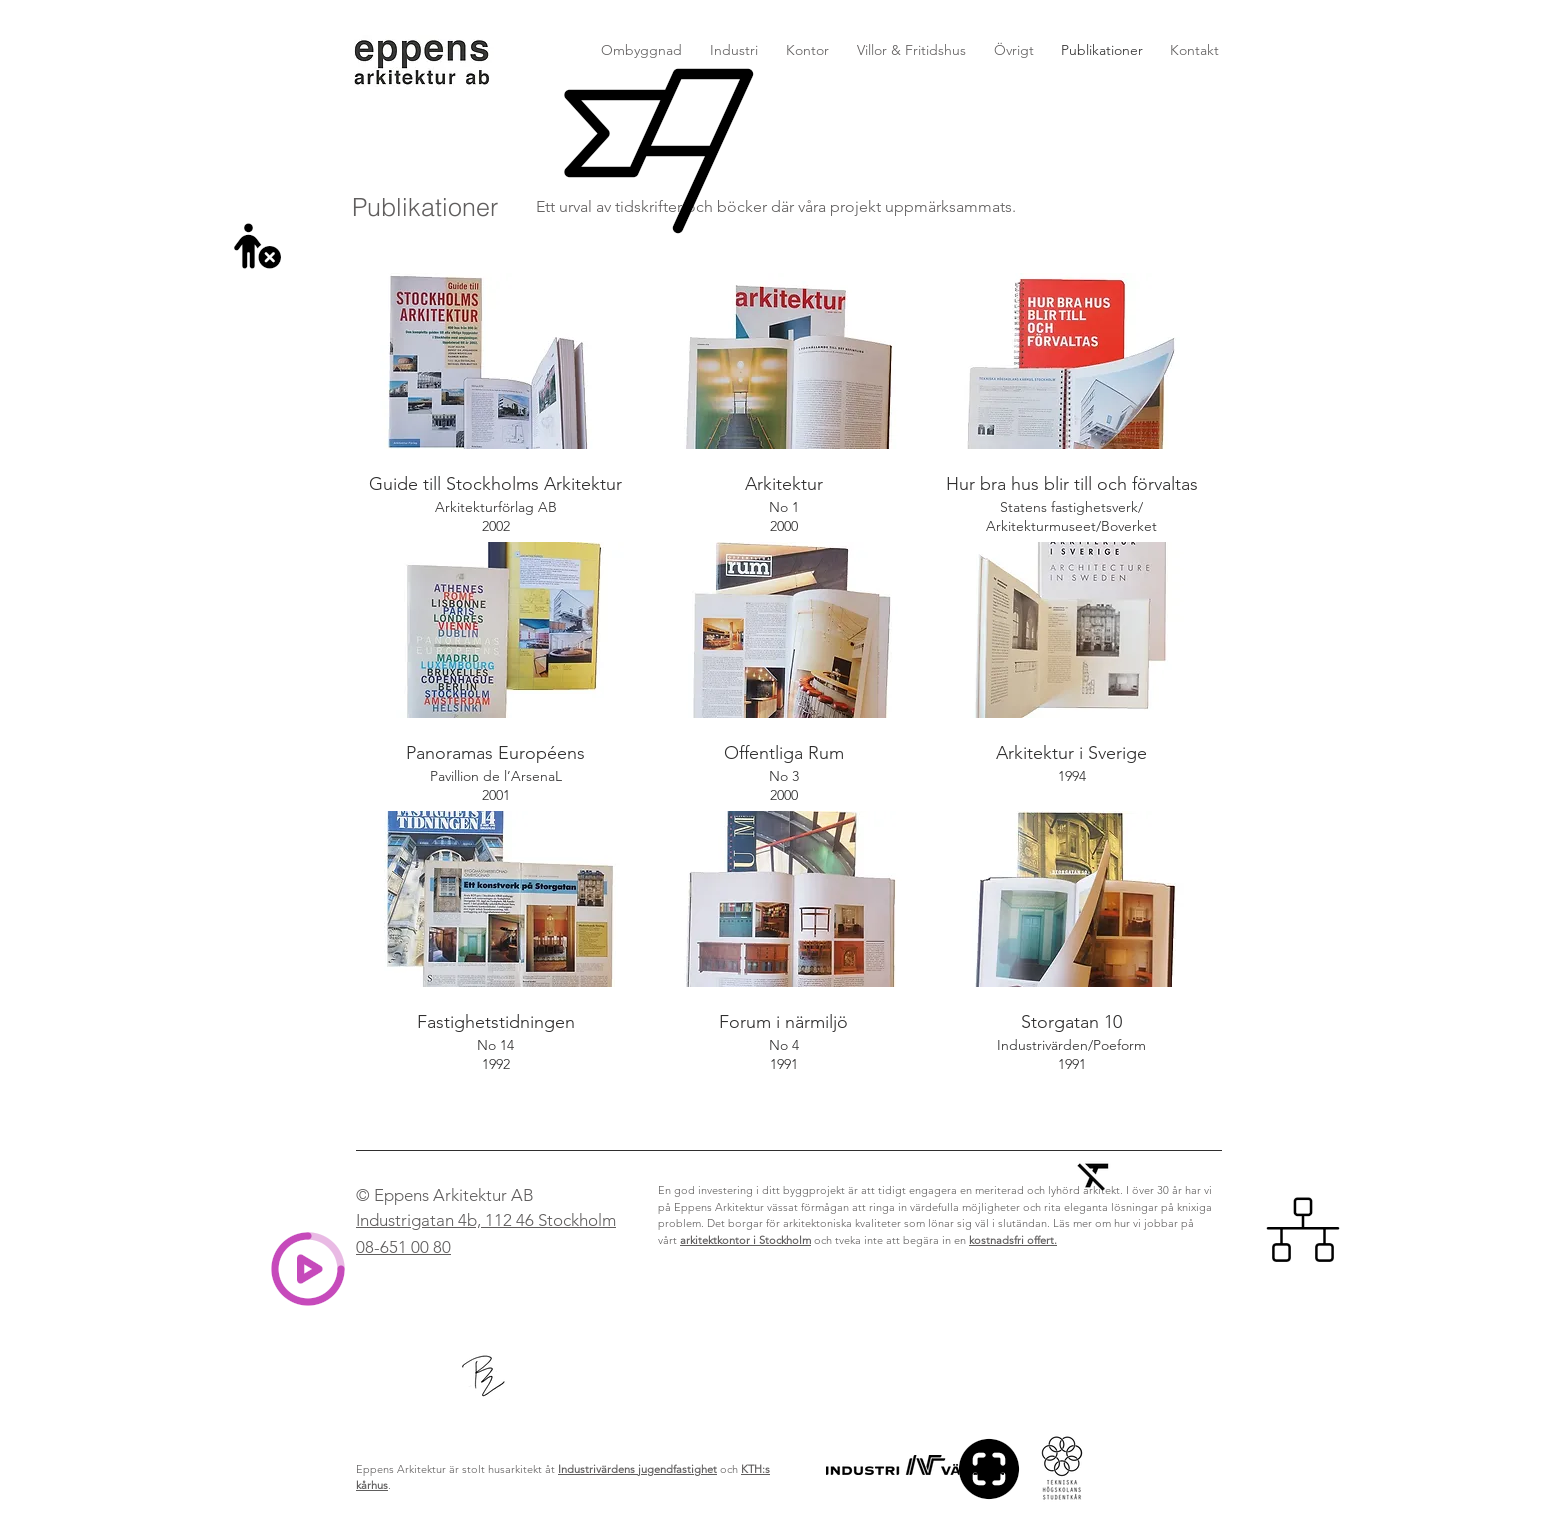  Describe the element at coordinates (1094, 1175) in the screenshot. I see `clear text formatting` at that location.